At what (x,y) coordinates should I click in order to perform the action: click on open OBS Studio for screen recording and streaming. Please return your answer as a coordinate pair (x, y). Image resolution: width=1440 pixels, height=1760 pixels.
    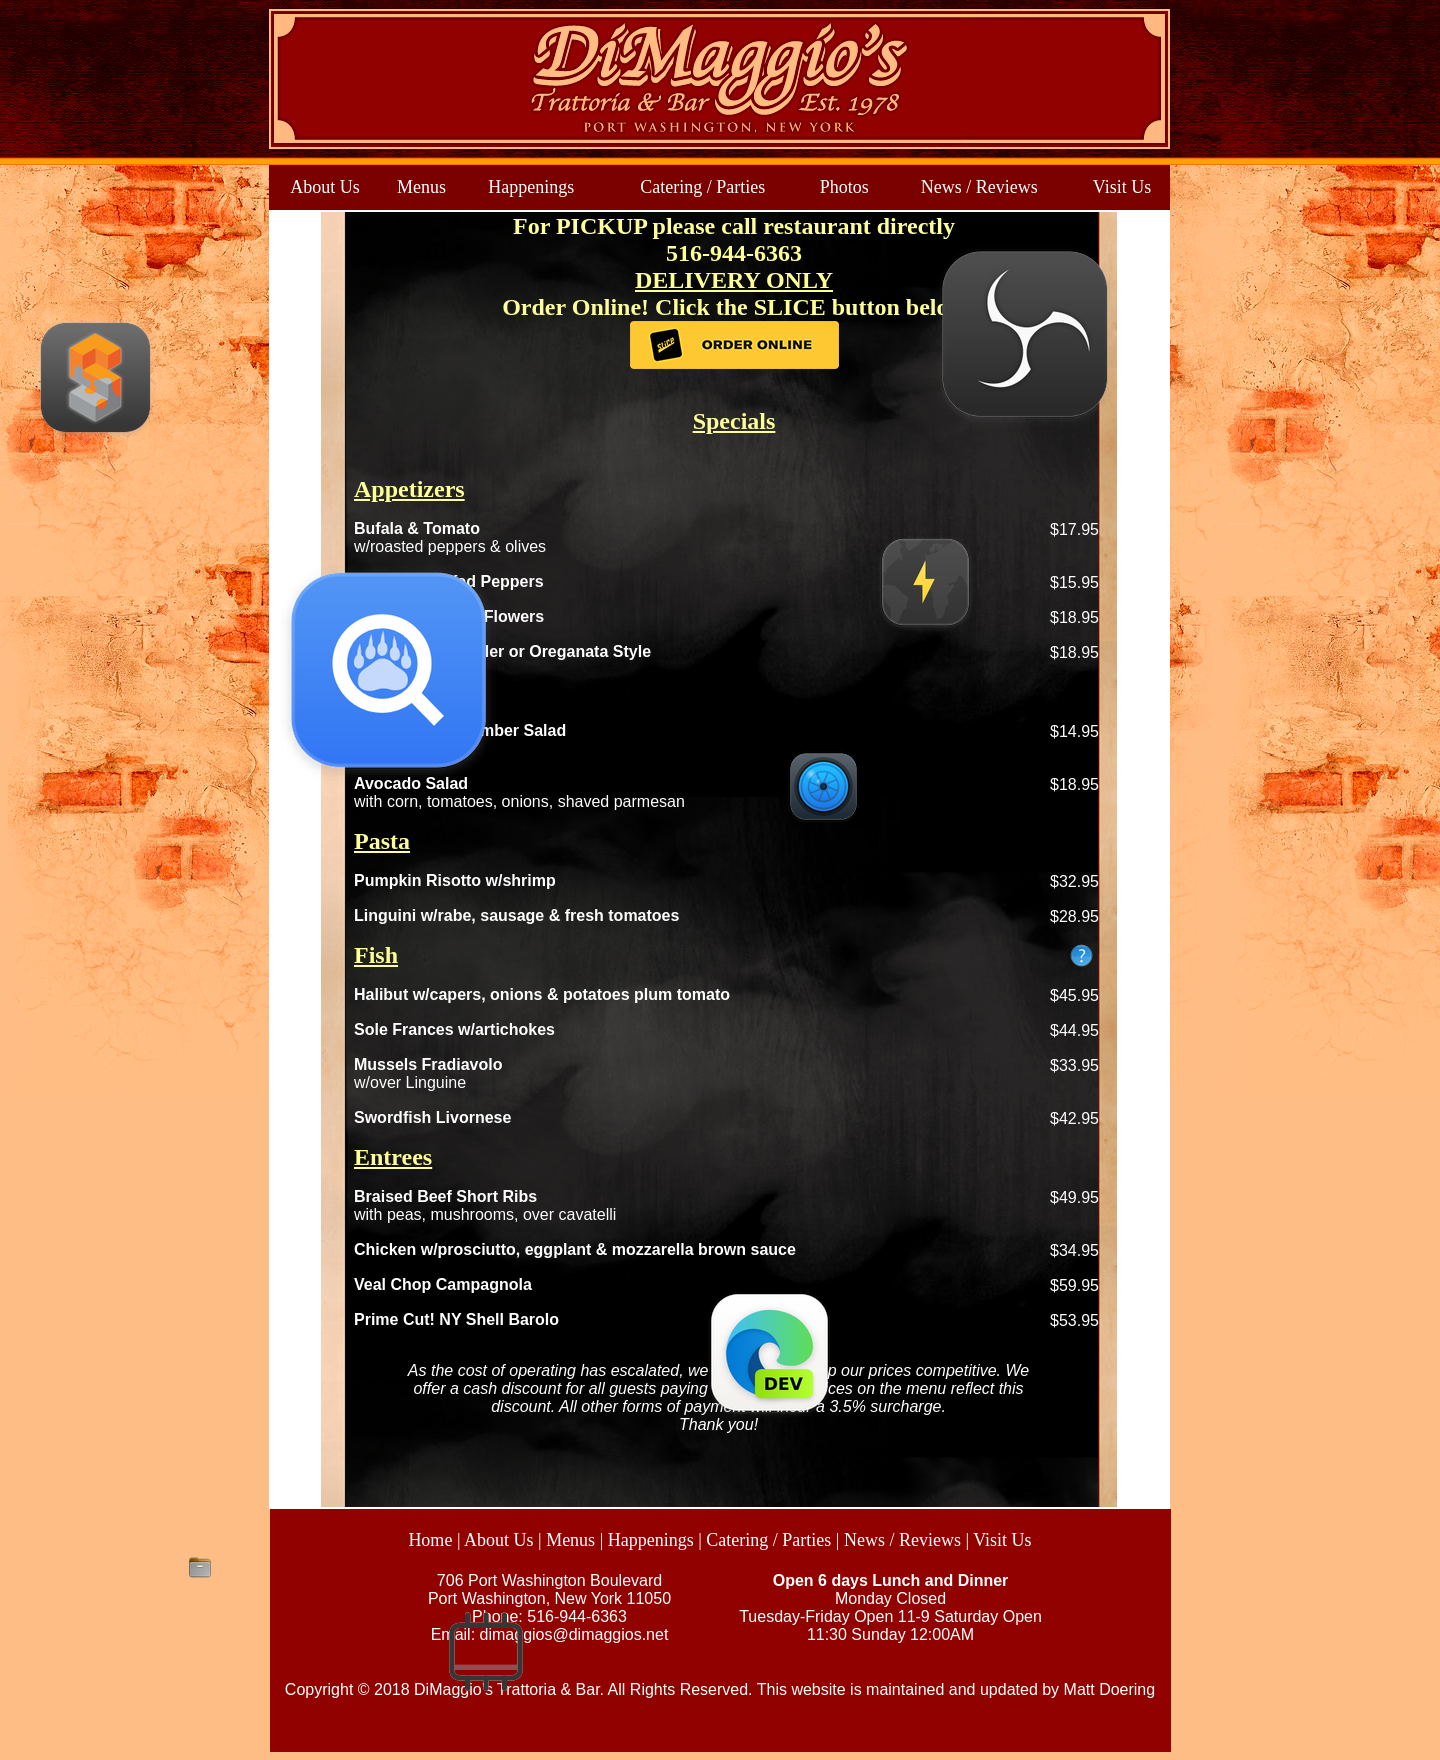
    Looking at the image, I should click on (1025, 334).